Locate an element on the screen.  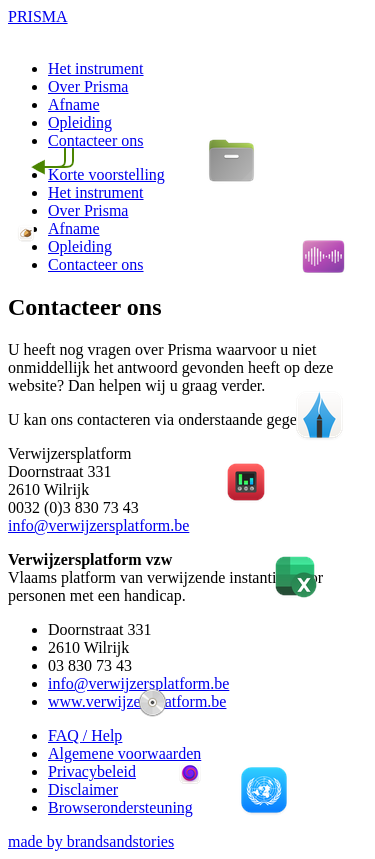
open transporter app for uploading content to app store connect is located at coordinates (190, 773).